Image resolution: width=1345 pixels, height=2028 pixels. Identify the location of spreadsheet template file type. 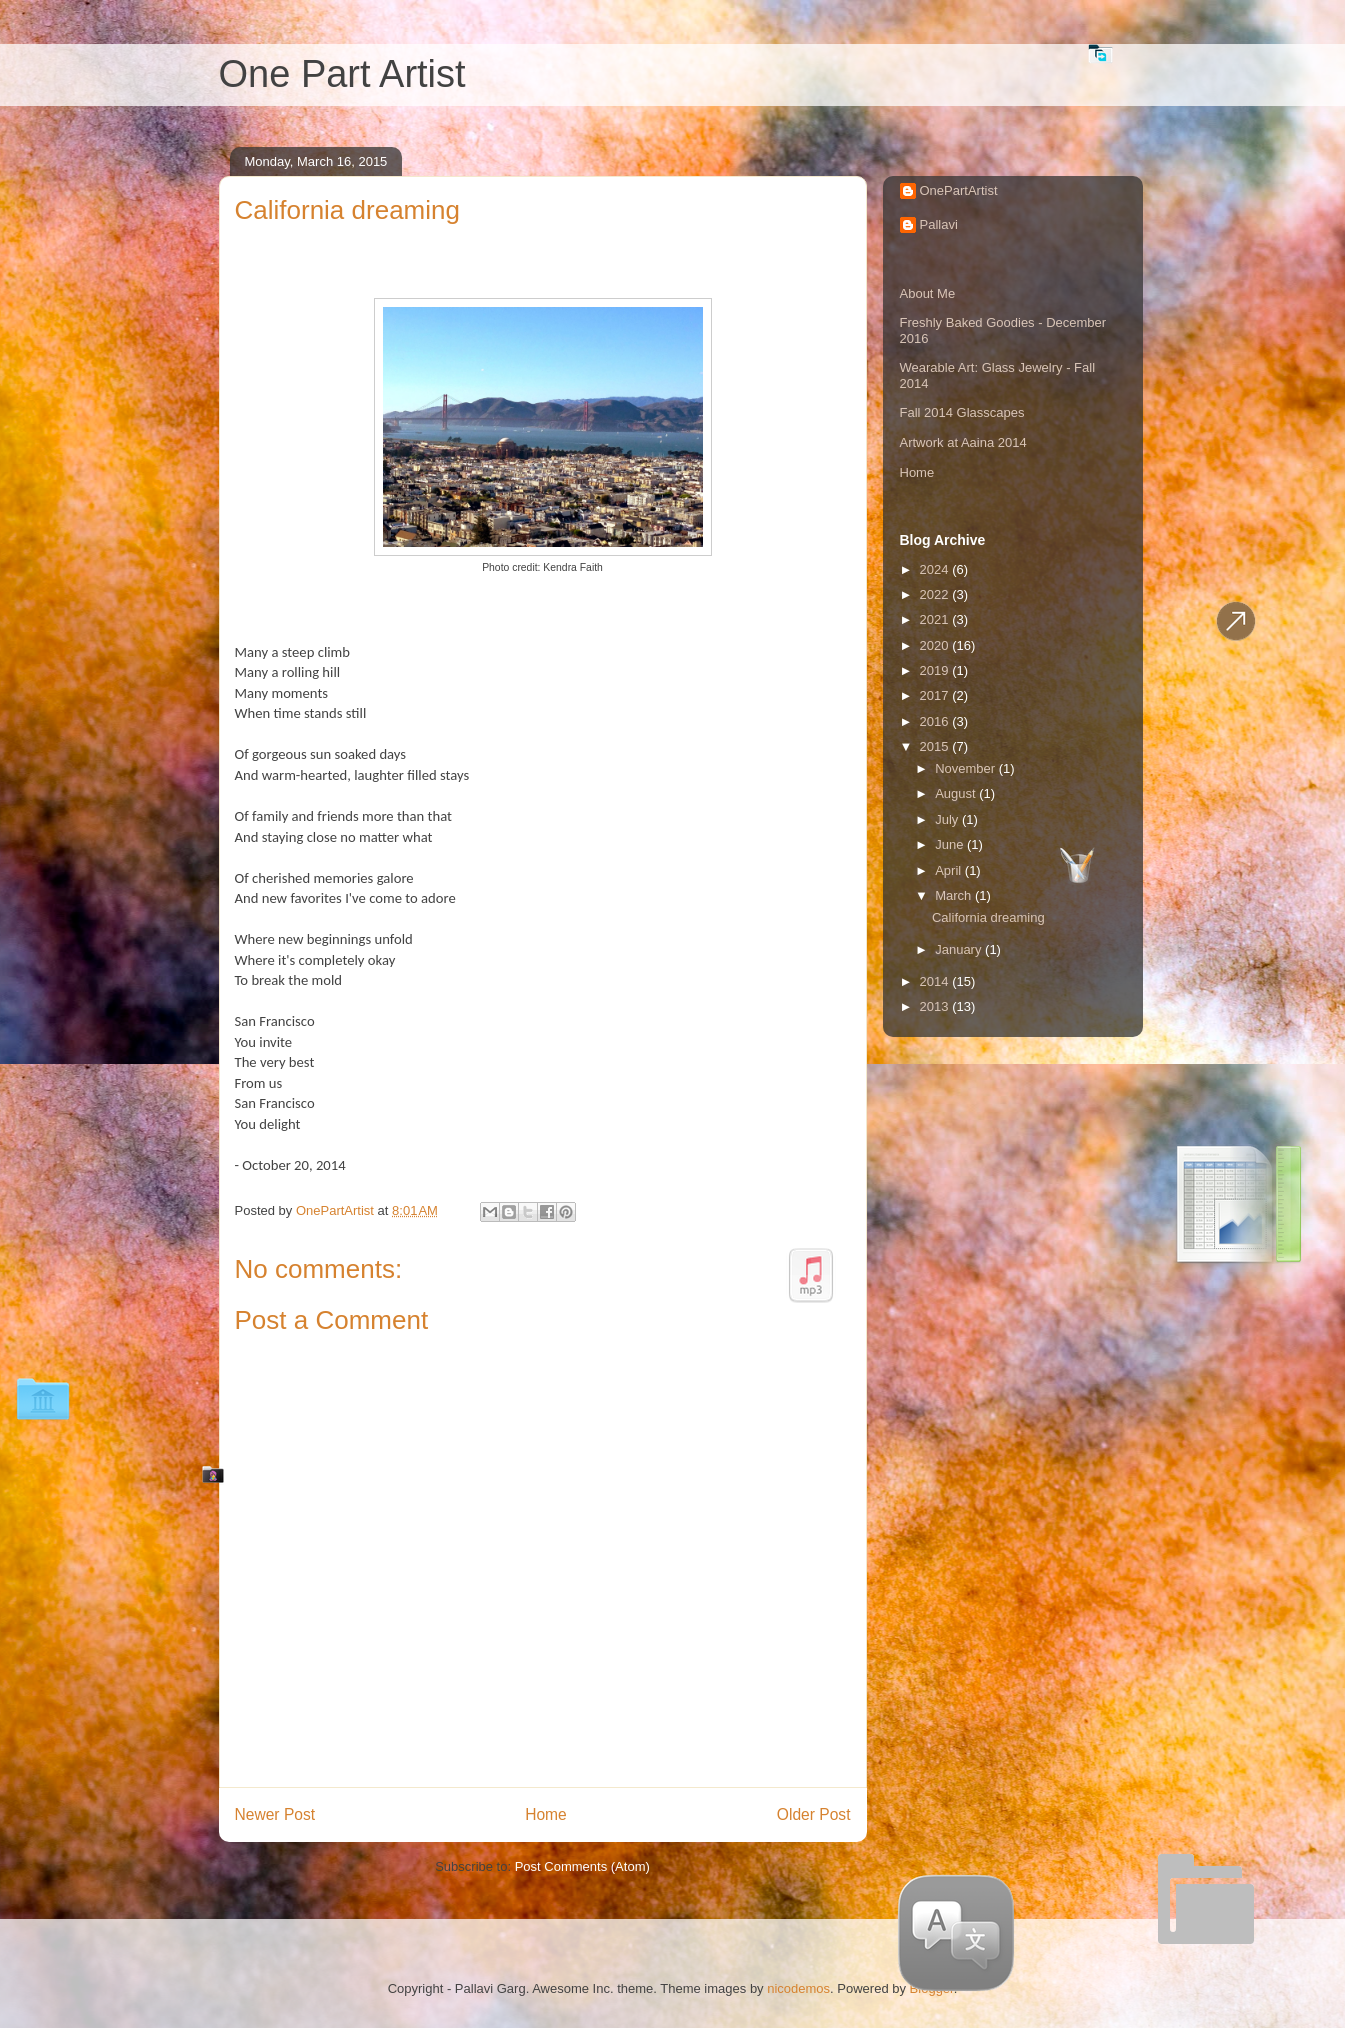
(1237, 1204).